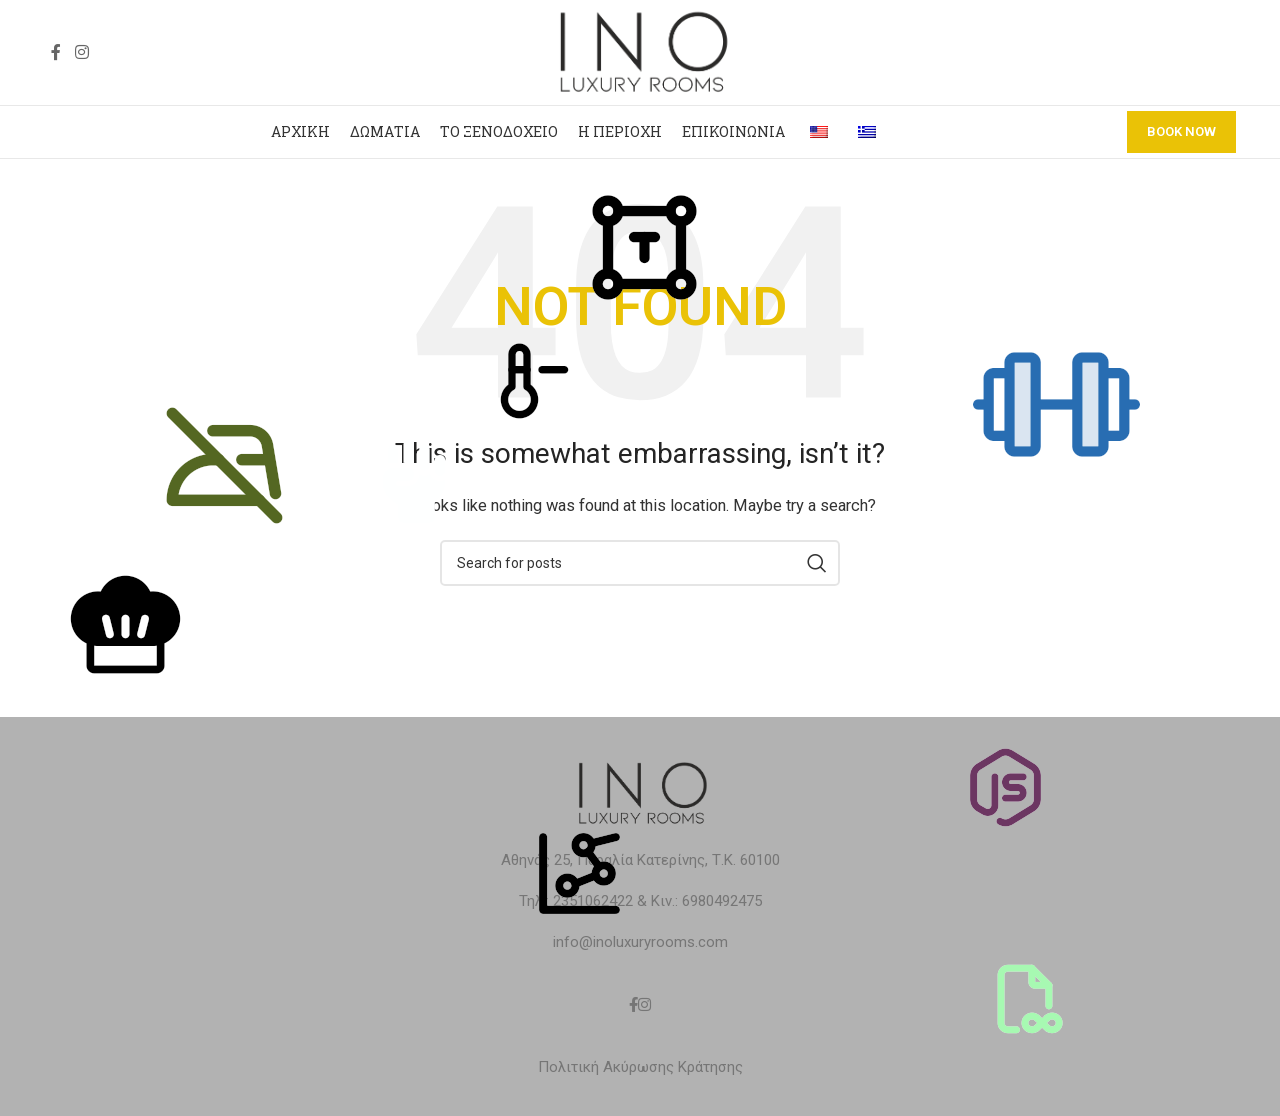  What do you see at coordinates (125, 626) in the screenshot?
I see `access cooking or recipe features` at bounding box center [125, 626].